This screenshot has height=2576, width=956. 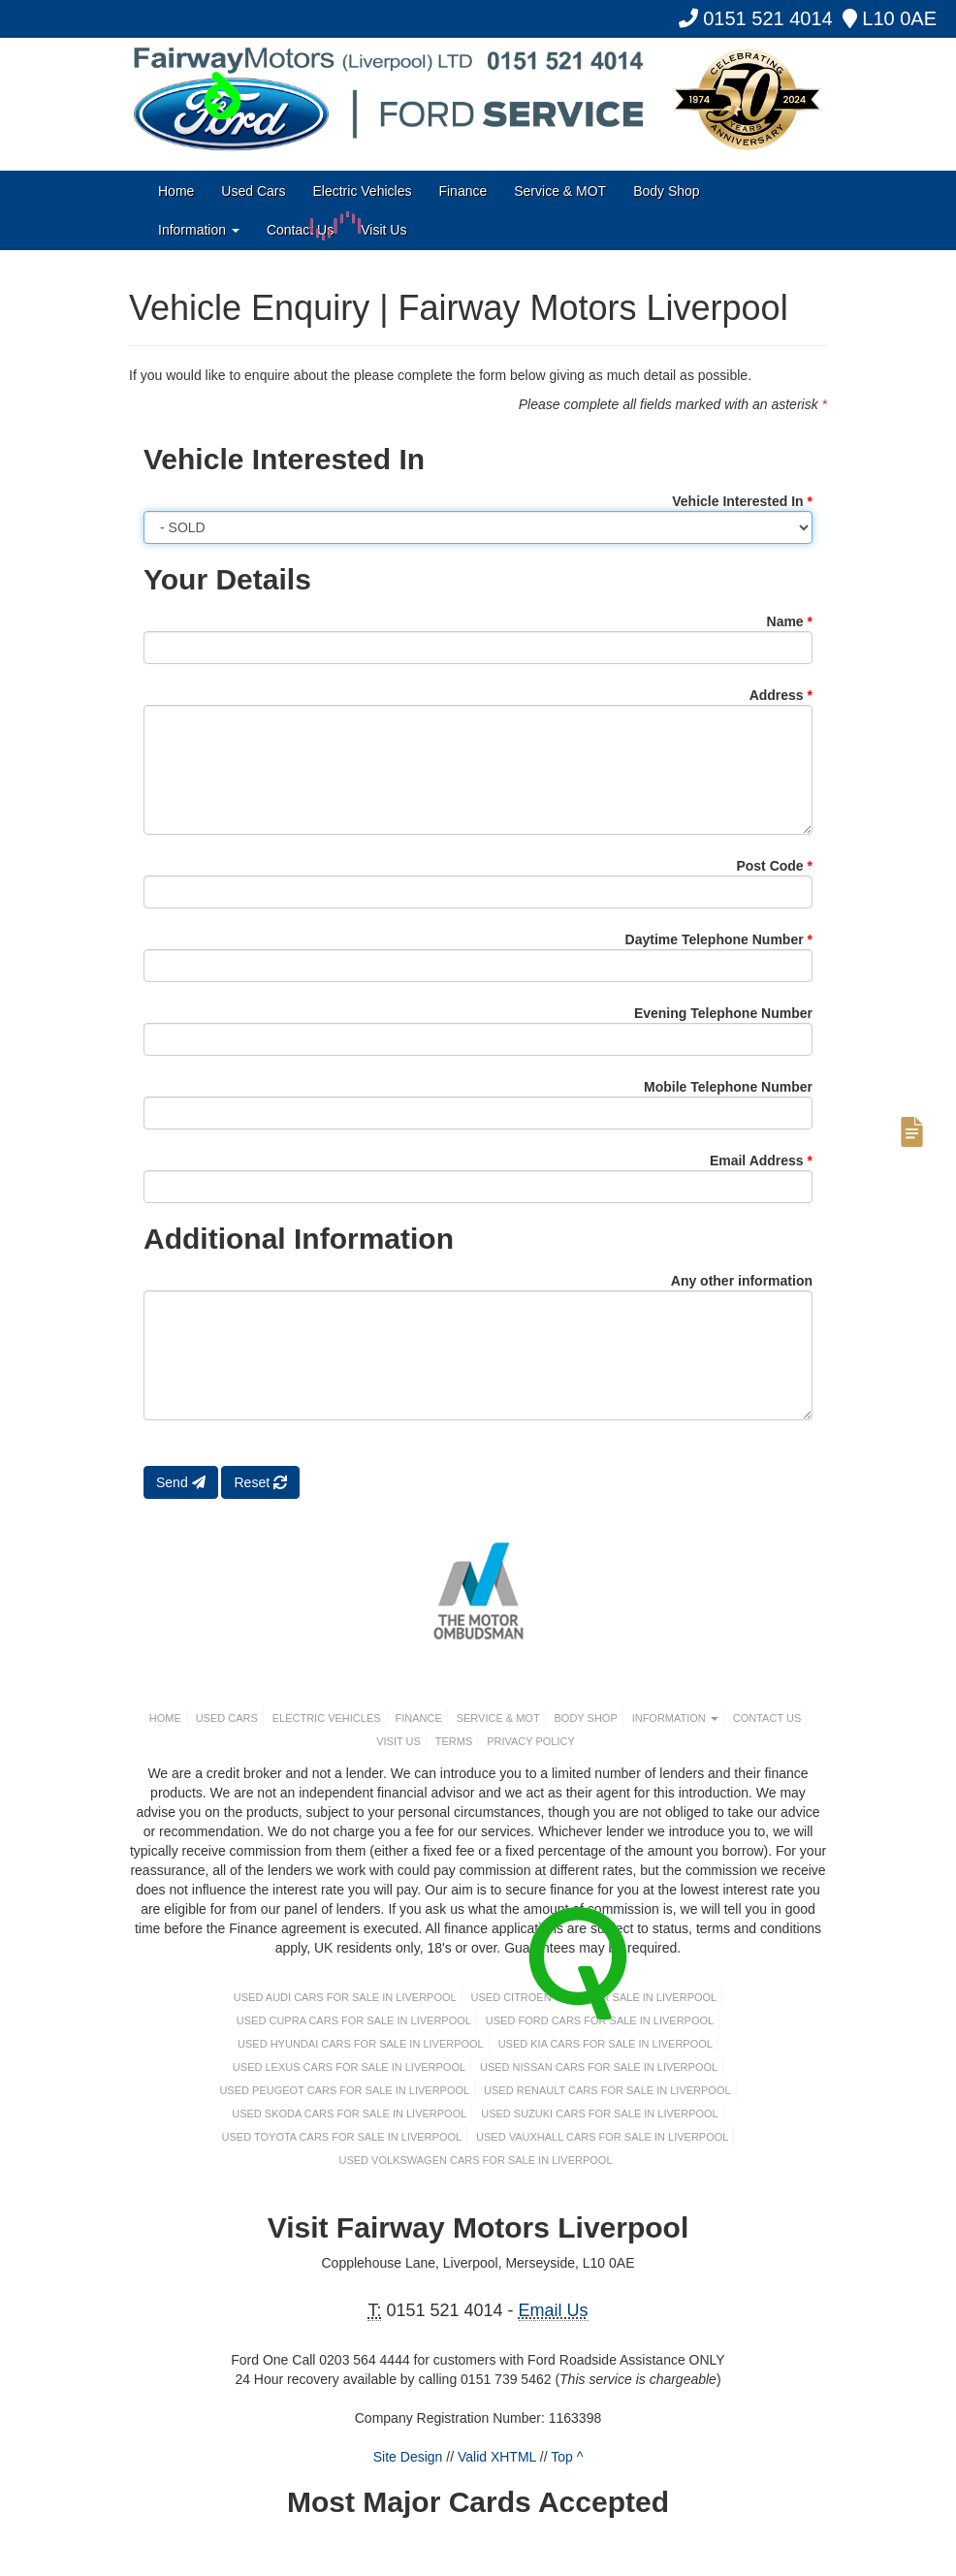 What do you see at coordinates (911, 1131) in the screenshot?
I see `open google docs` at bounding box center [911, 1131].